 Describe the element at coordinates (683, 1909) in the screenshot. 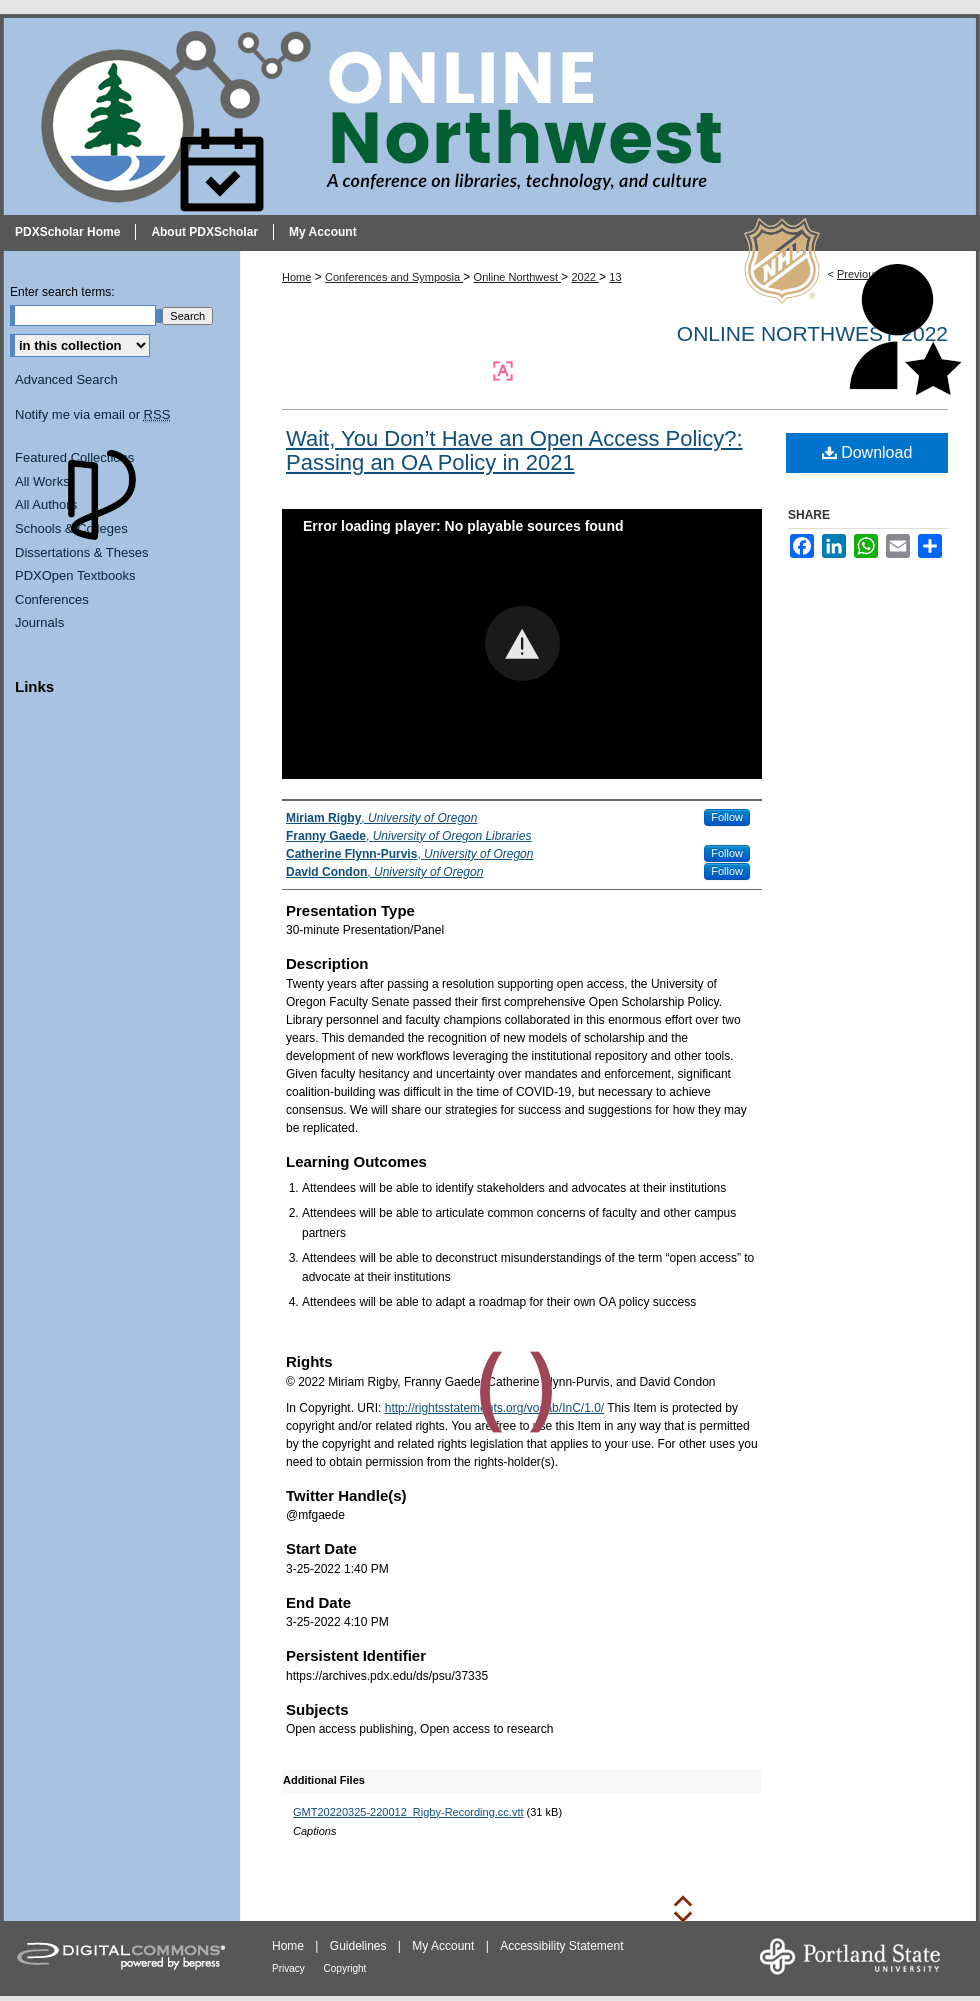

I see `expand or collapse content vertically` at that location.